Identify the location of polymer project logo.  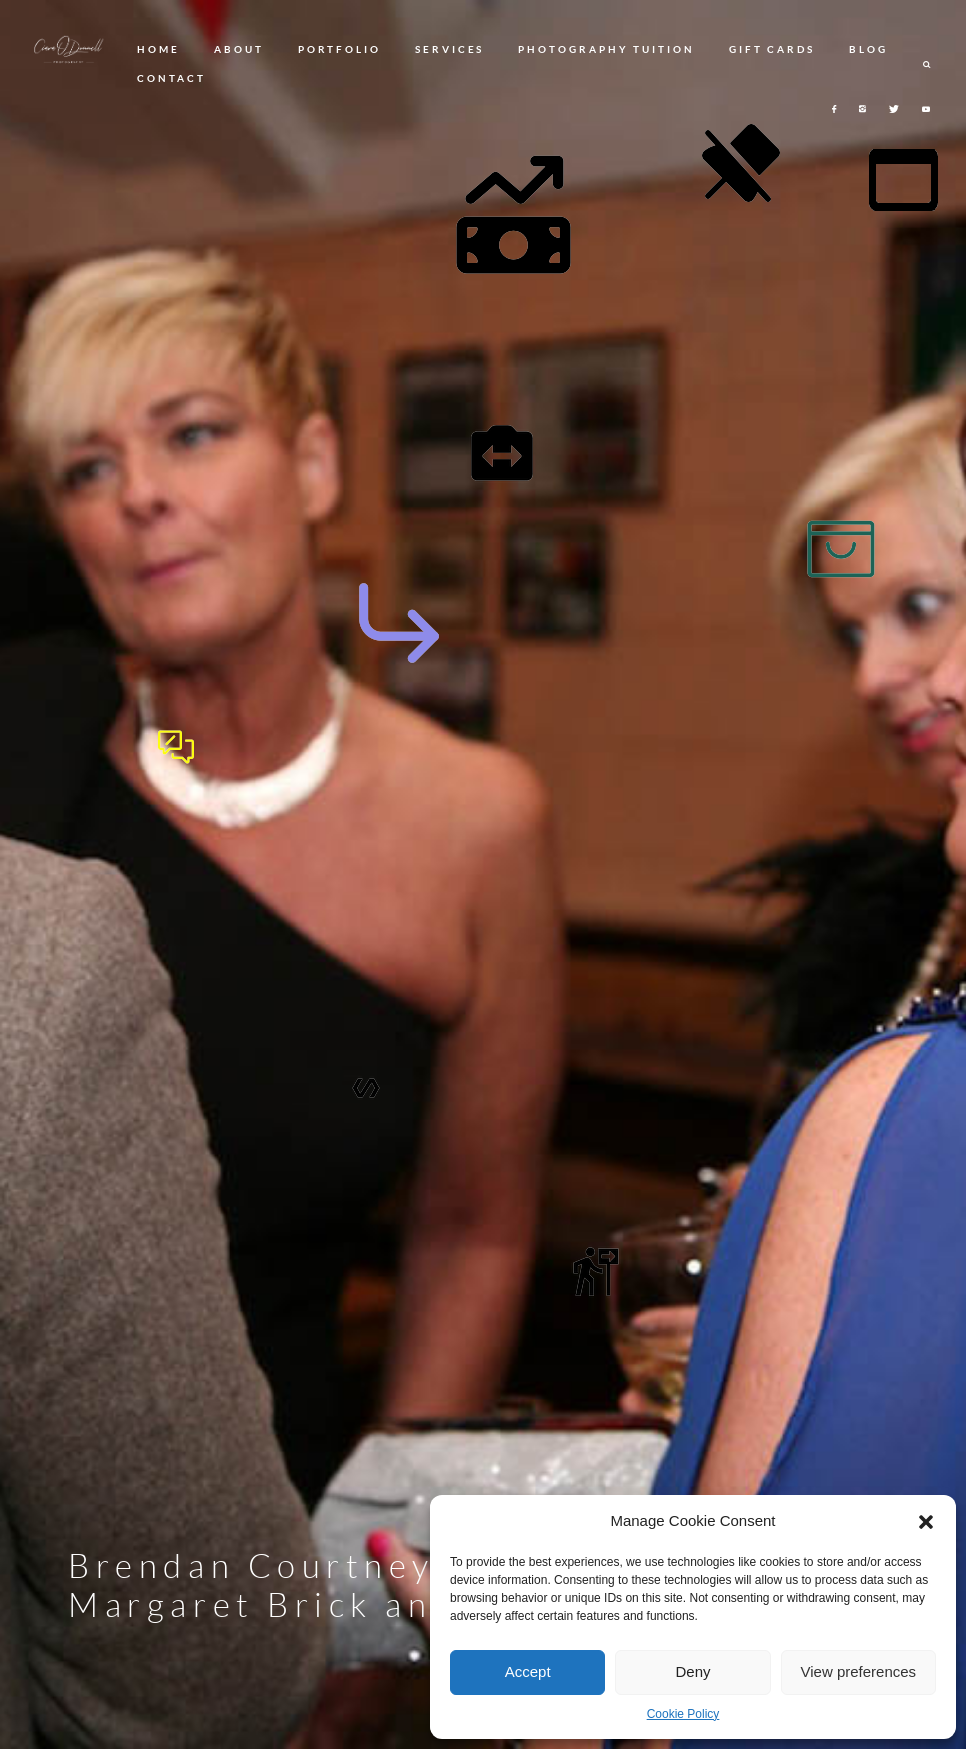
(366, 1088).